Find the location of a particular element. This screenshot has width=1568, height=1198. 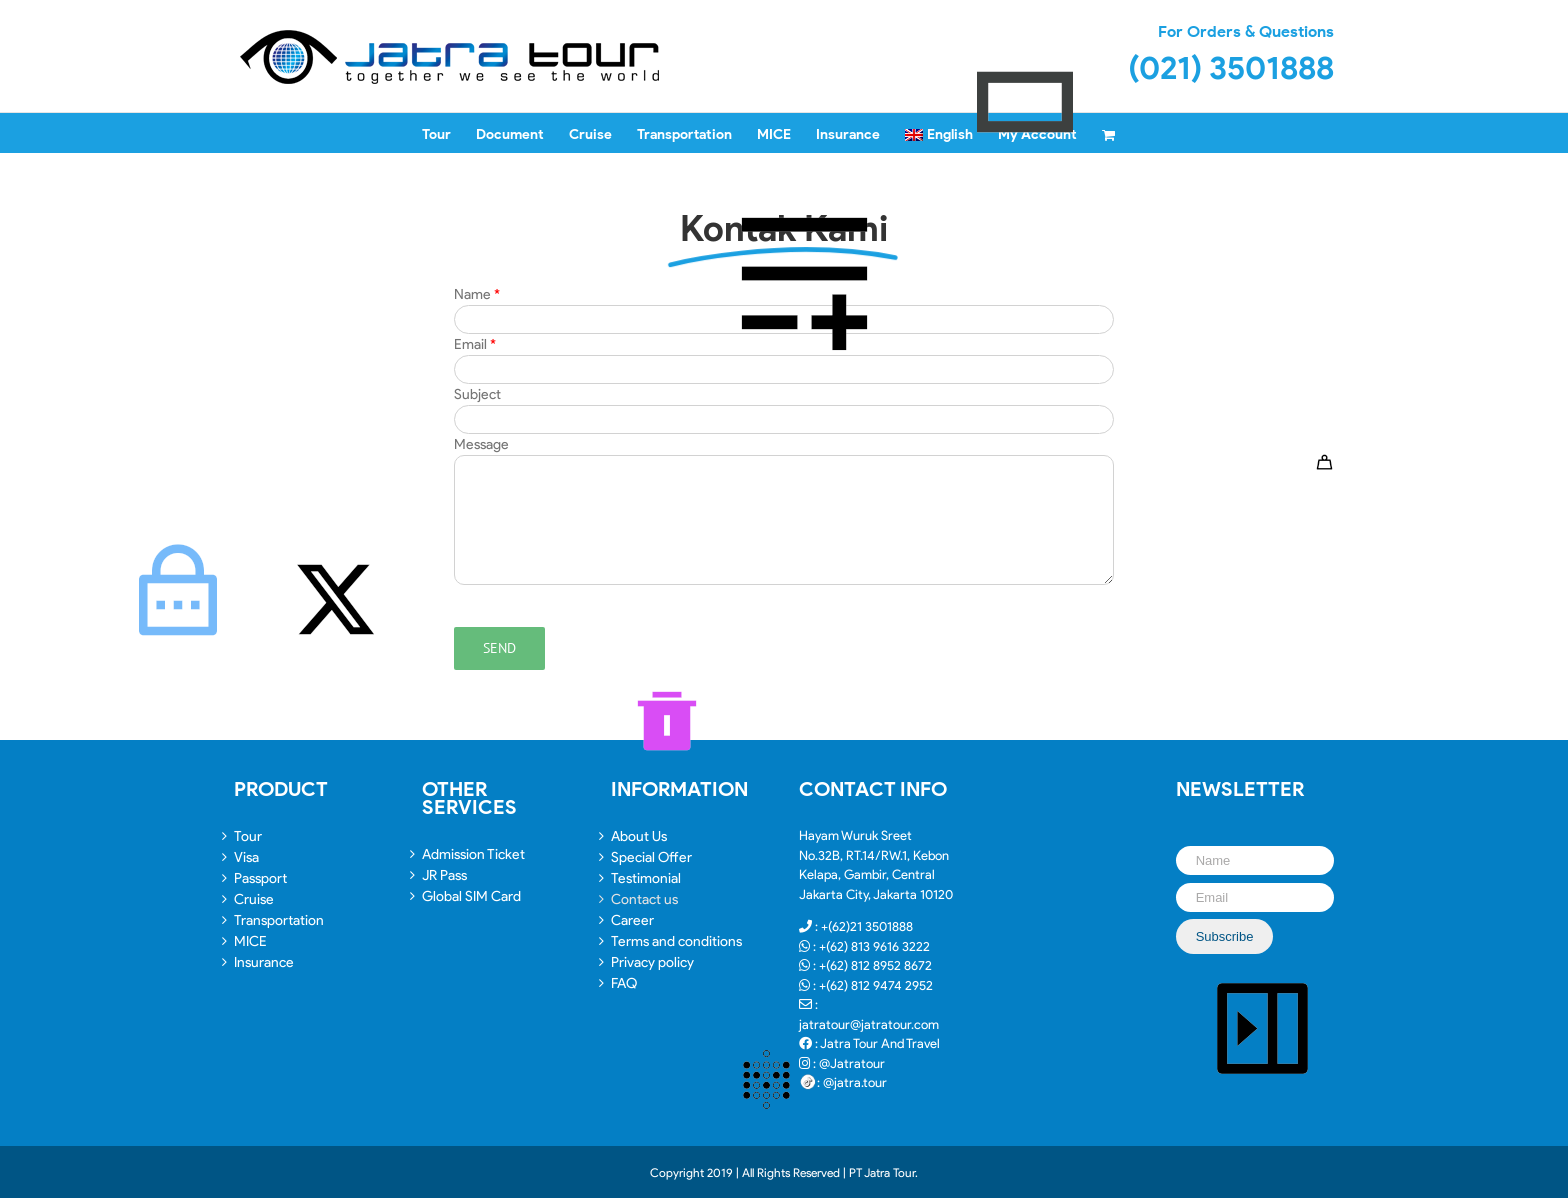

expand or show the sidebar panel is located at coordinates (1262, 1028).